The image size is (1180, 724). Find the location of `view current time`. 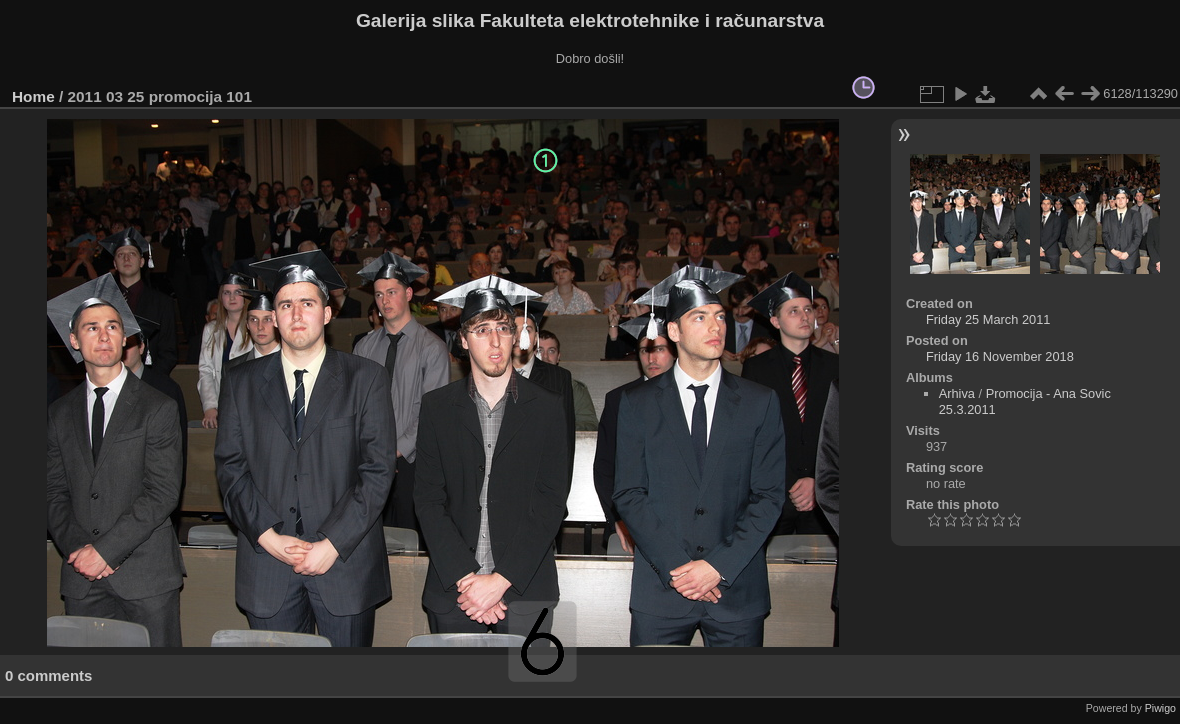

view current time is located at coordinates (863, 87).